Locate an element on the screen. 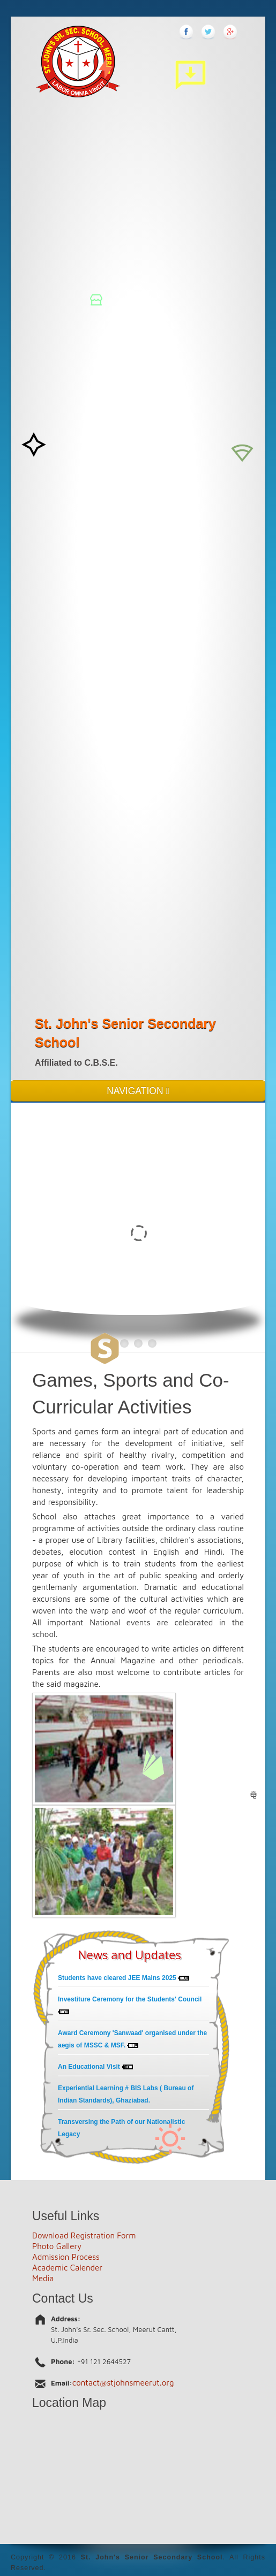 The height and width of the screenshot is (2576, 276). indicates moderate wifi signal strength is located at coordinates (242, 453).